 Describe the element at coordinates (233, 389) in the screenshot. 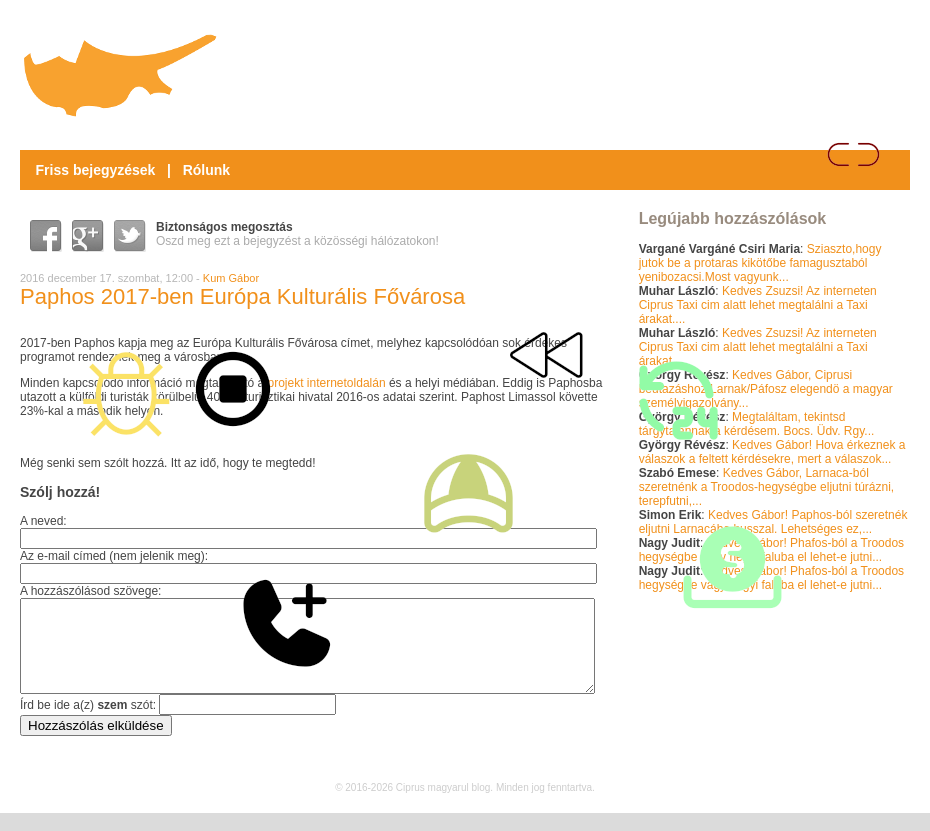

I see `stop media playback` at that location.